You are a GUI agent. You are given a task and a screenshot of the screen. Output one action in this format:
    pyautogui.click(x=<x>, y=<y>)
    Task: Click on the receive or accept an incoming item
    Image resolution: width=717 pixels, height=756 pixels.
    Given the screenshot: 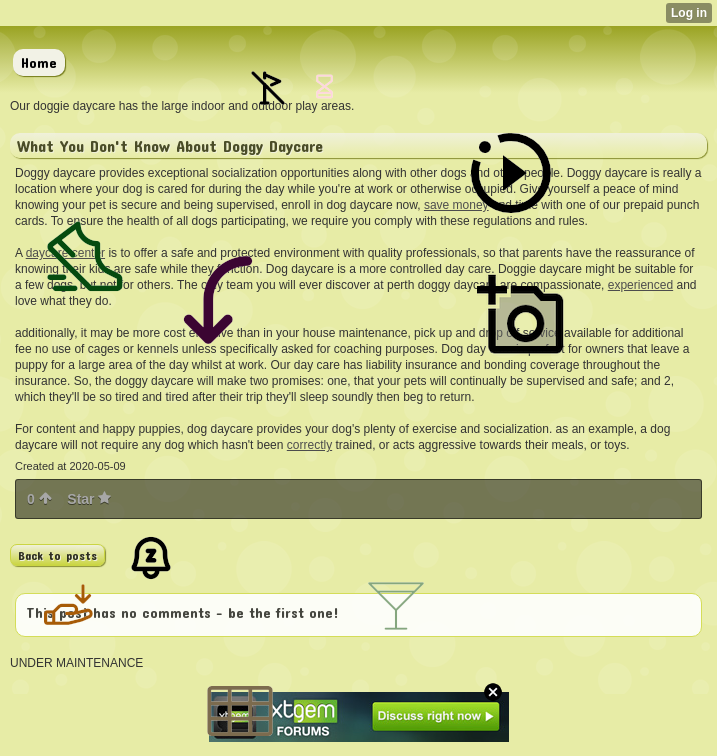 What is the action you would take?
    pyautogui.click(x=70, y=607)
    